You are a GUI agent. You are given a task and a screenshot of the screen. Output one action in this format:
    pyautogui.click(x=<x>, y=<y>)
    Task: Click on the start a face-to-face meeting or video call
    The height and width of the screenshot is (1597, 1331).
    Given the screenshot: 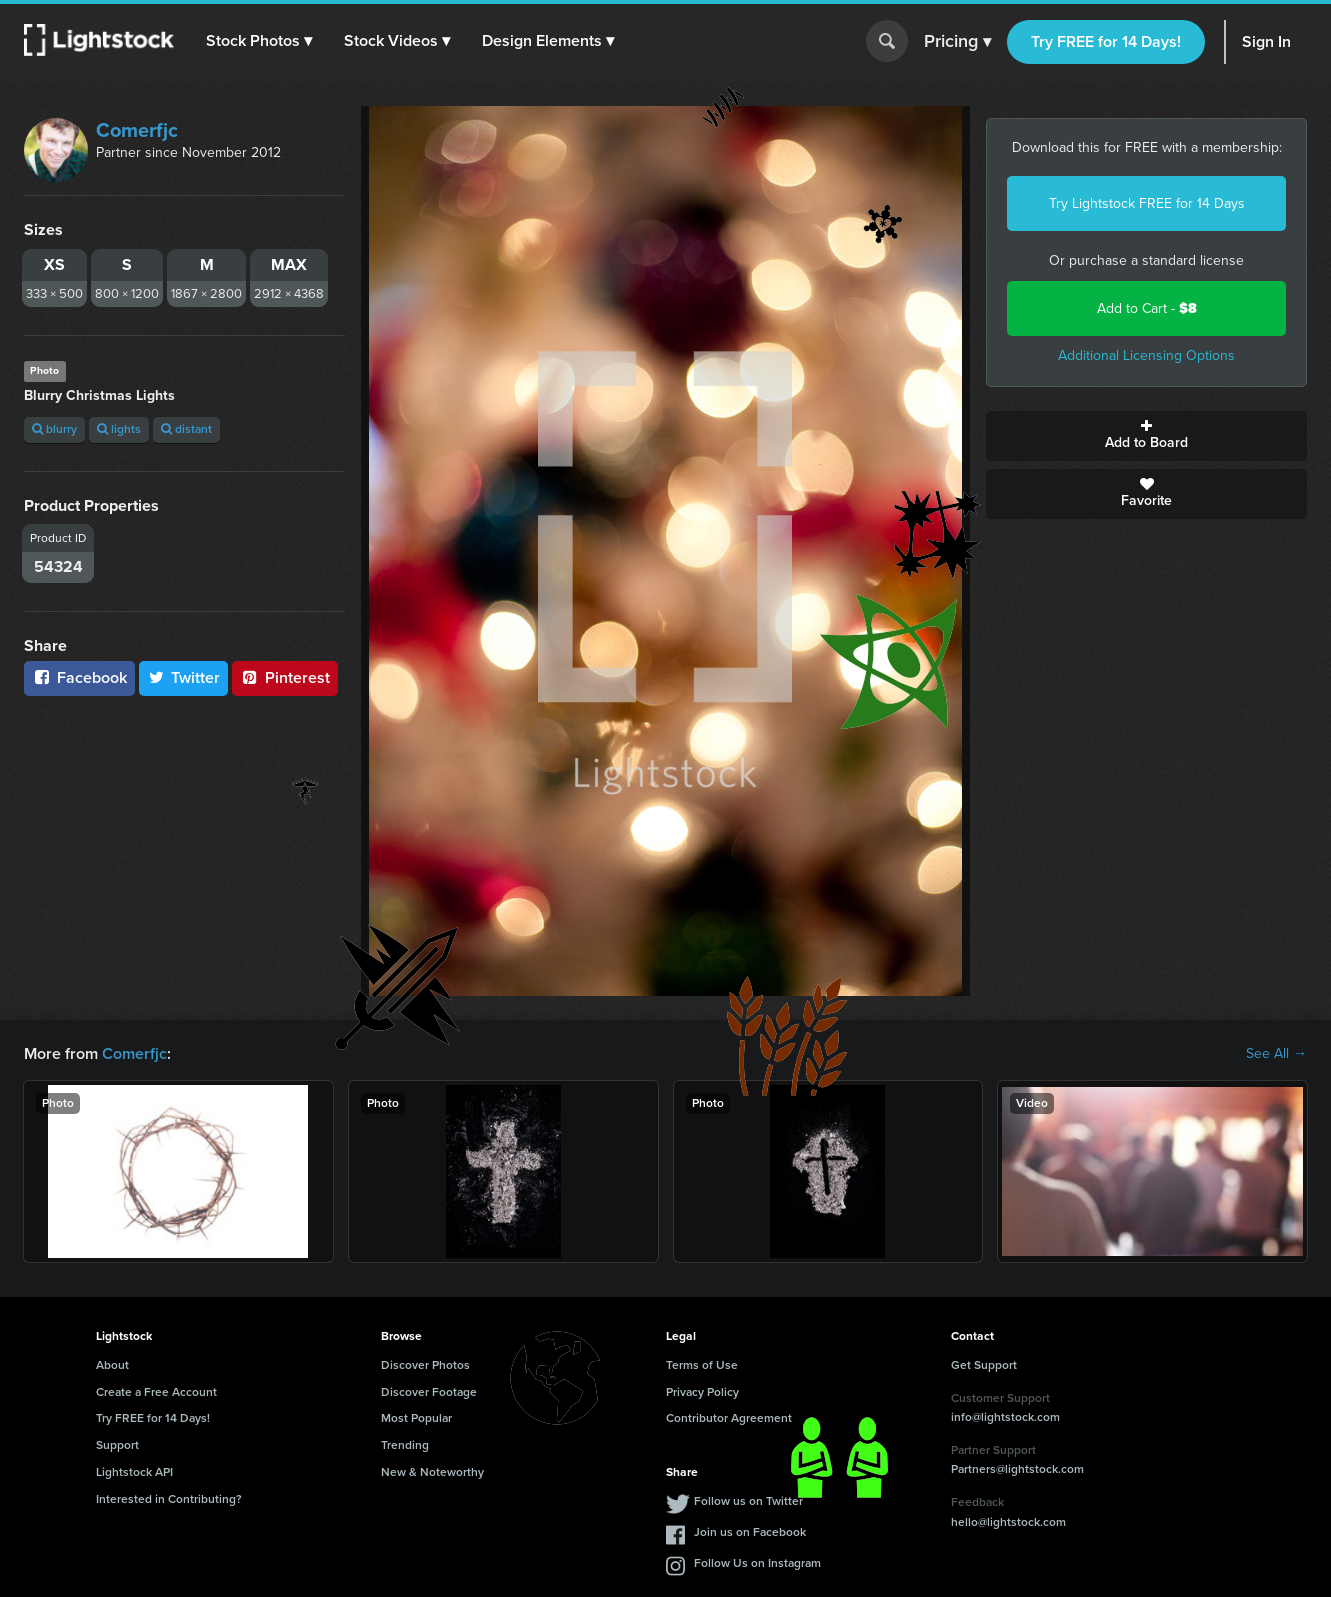 What is the action you would take?
    pyautogui.click(x=839, y=1457)
    